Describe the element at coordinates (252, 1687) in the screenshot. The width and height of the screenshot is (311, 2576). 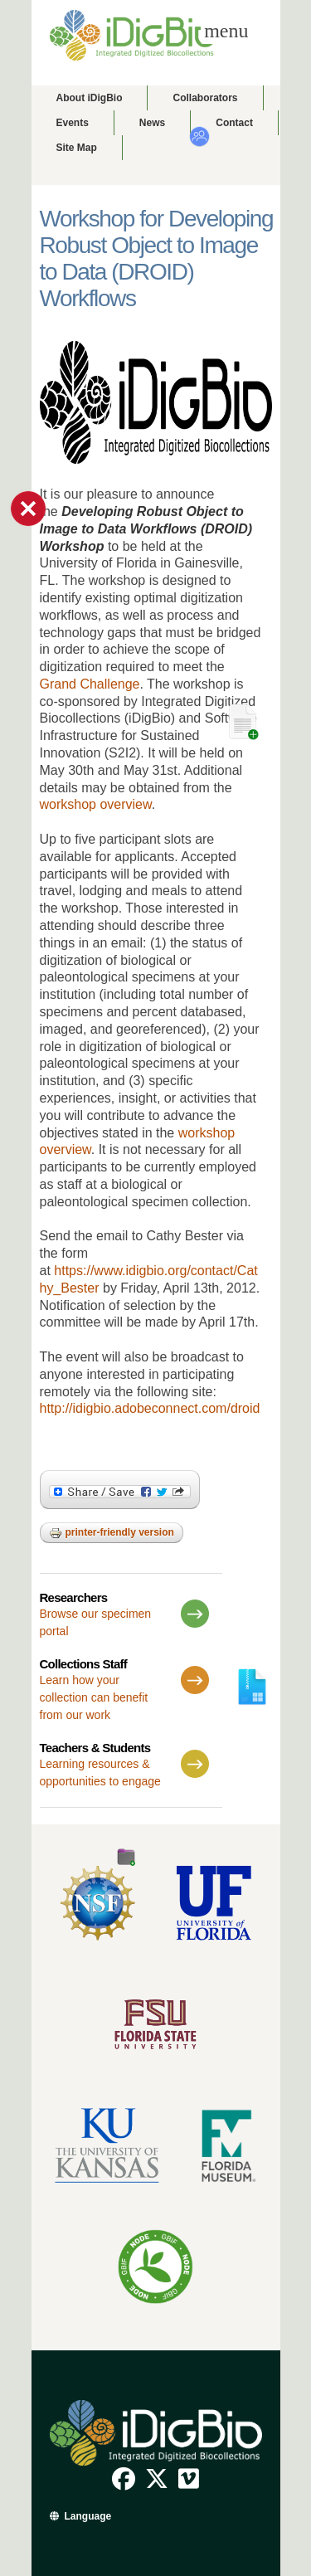
I see `windows imaging format archive file` at that location.